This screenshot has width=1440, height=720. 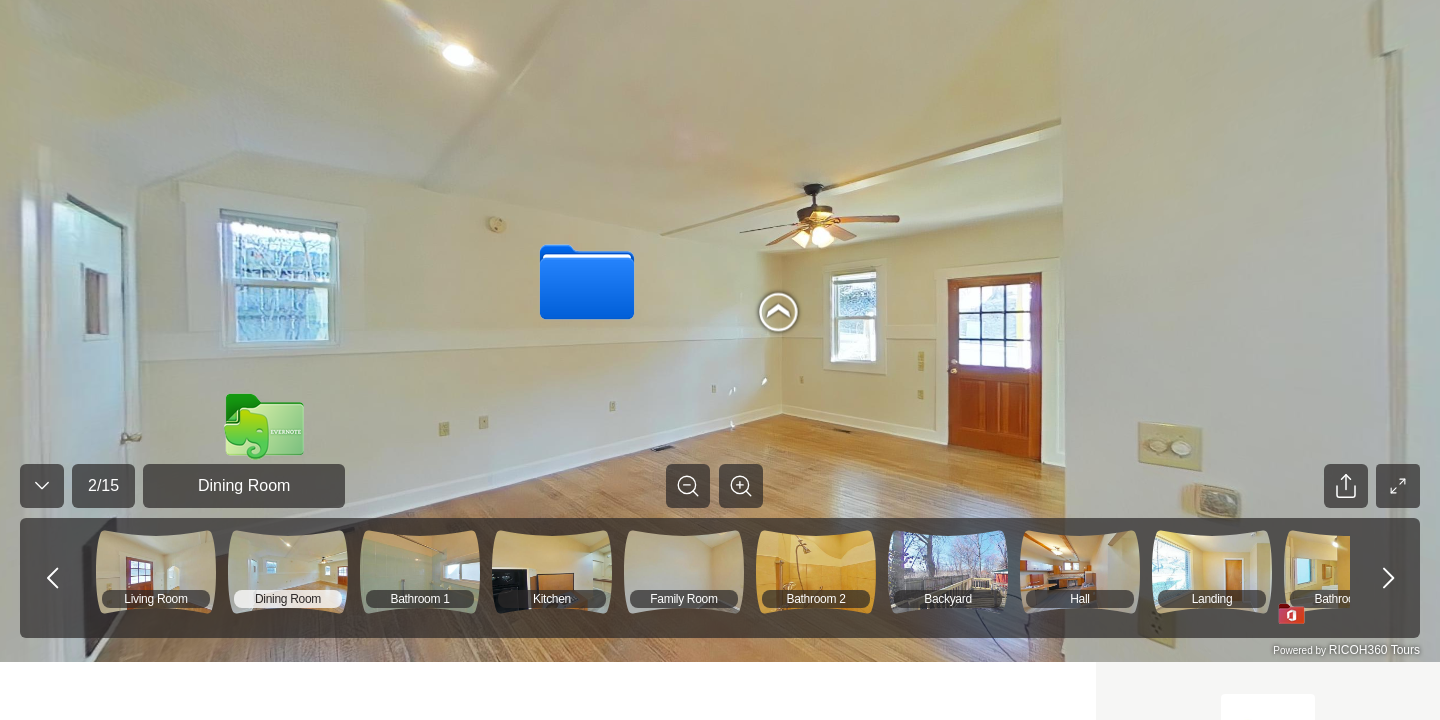 What do you see at coordinates (587, 282) in the screenshot?
I see `open folder to view files` at bounding box center [587, 282].